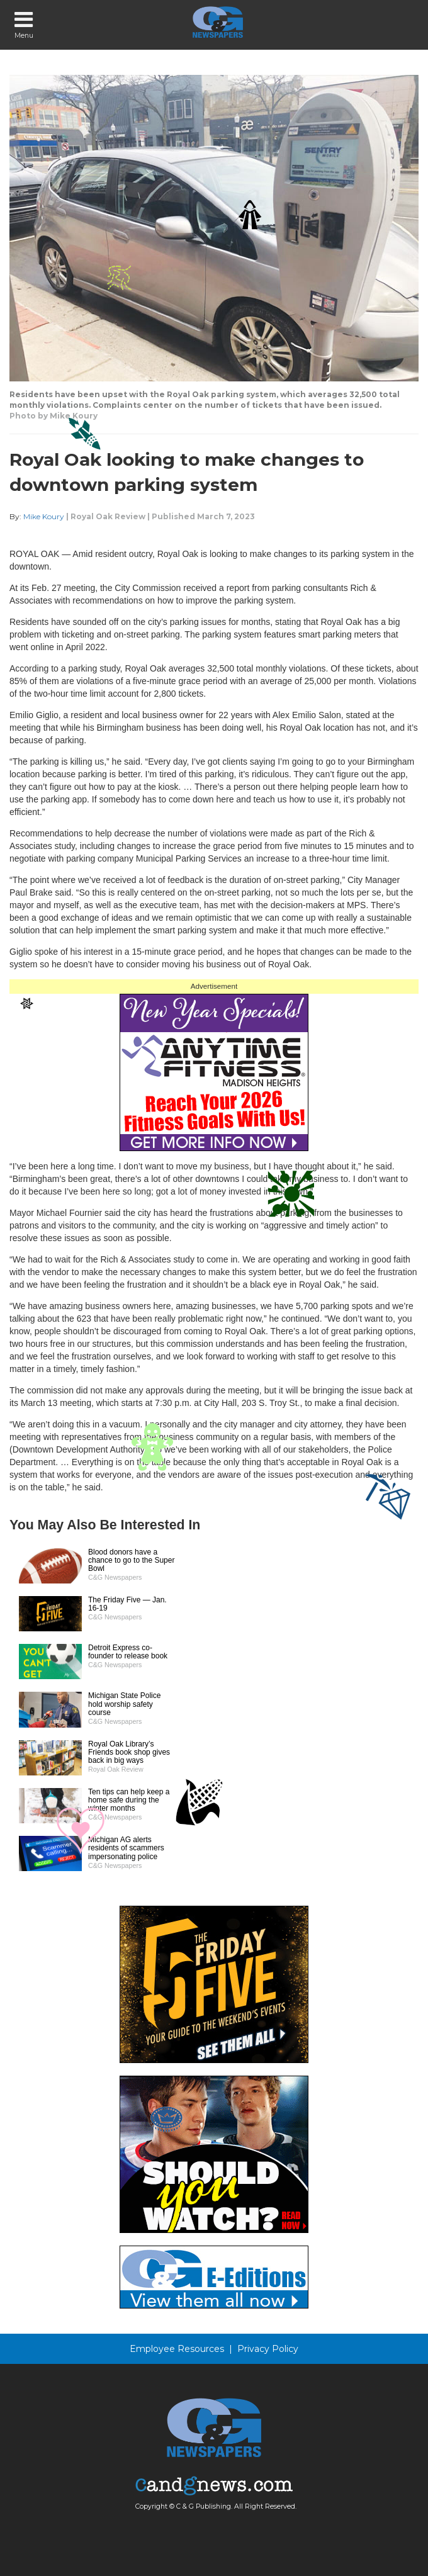 The height and width of the screenshot is (2576, 428). Describe the element at coordinates (81, 1831) in the screenshot. I see `indicates a loved or favorited item` at that location.